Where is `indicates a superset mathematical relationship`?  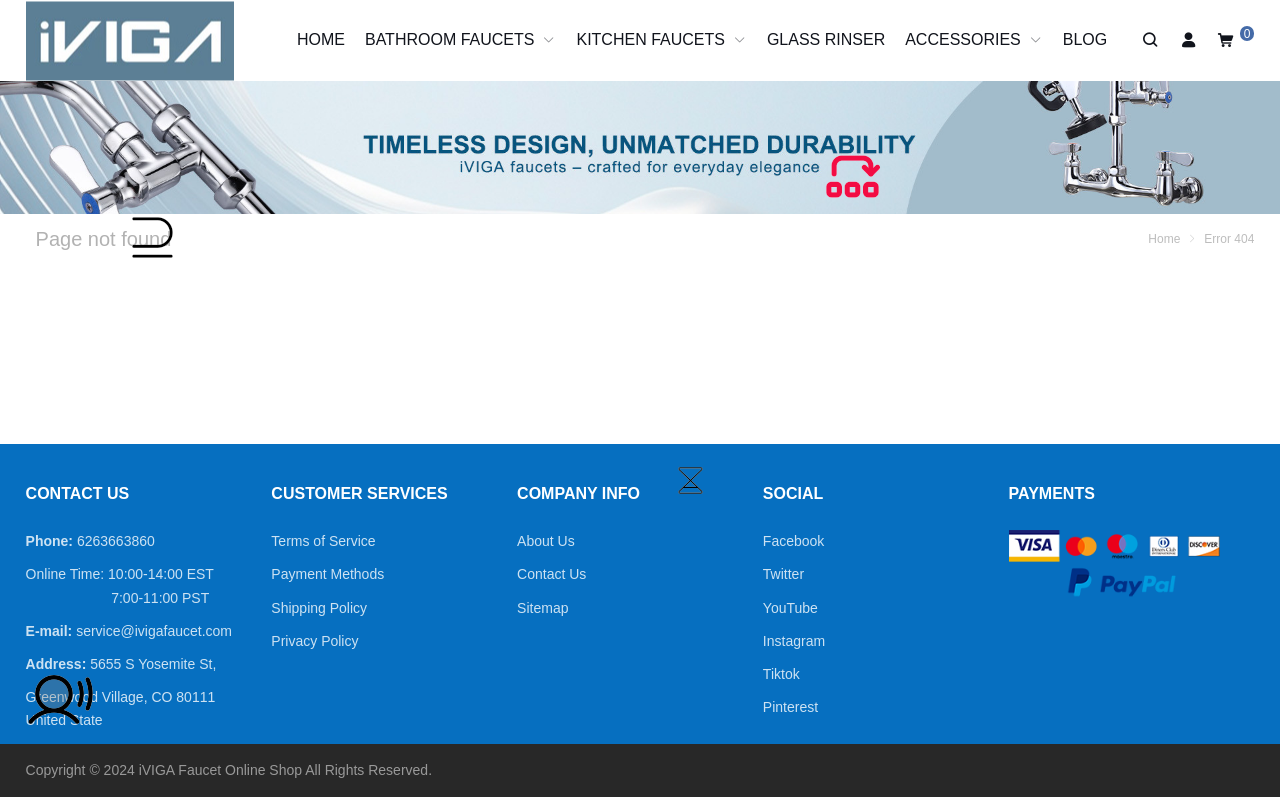
indicates a superset mathematical relationship is located at coordinates (151, 238).